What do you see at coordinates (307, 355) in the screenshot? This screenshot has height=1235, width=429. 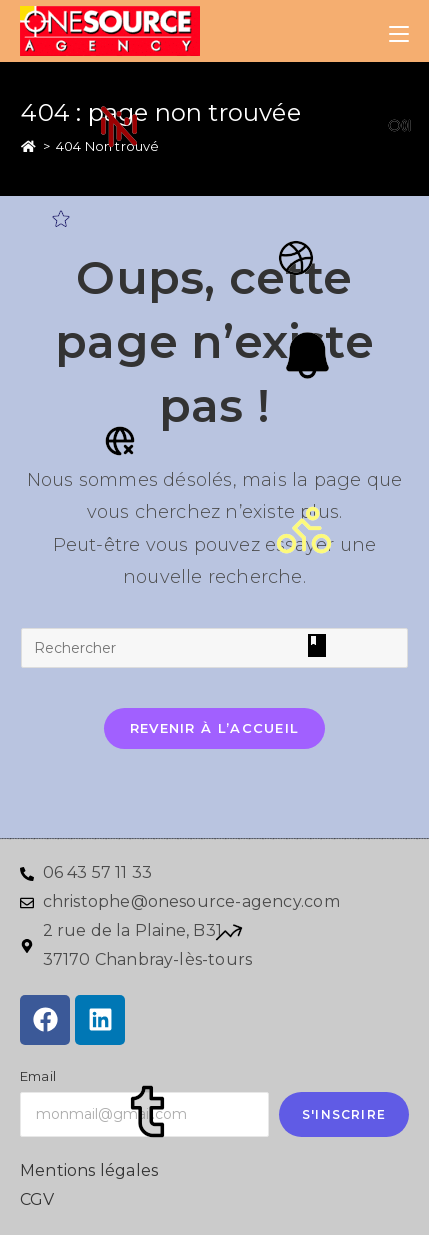 I see `view notifications` at bounding box center [307, 355].